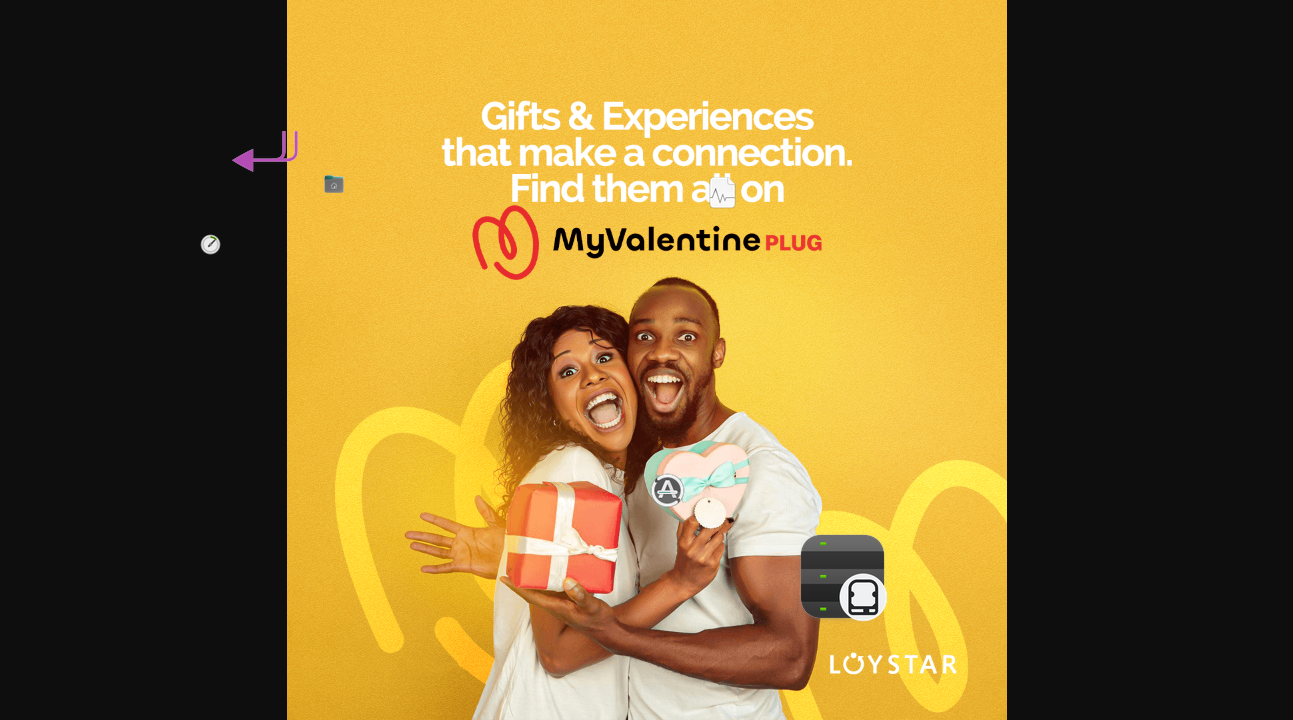  What do you see at coordinates (264, 151) in the screenshot?
I see `reply to all recipients of an email` at bounding box center [264, 151].